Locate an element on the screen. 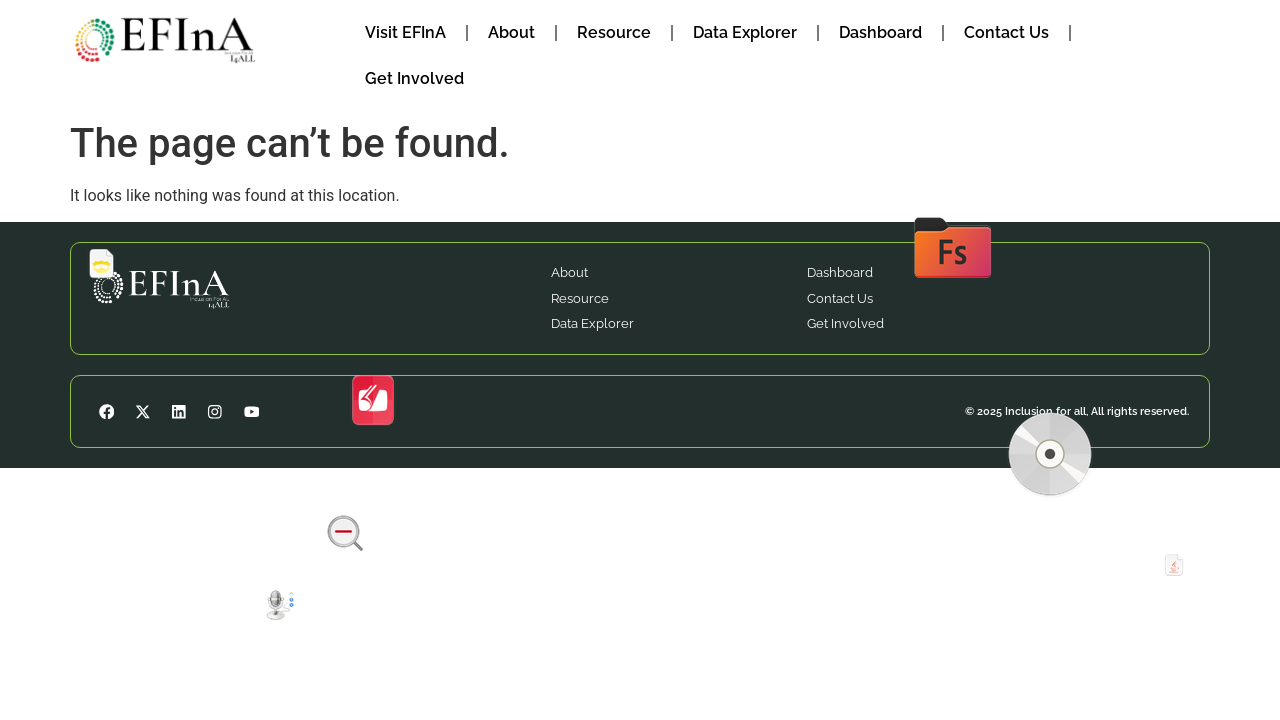 The height and width of the screenshot is (720, 1280). an eps vector file is located at coordinates (373, 400).